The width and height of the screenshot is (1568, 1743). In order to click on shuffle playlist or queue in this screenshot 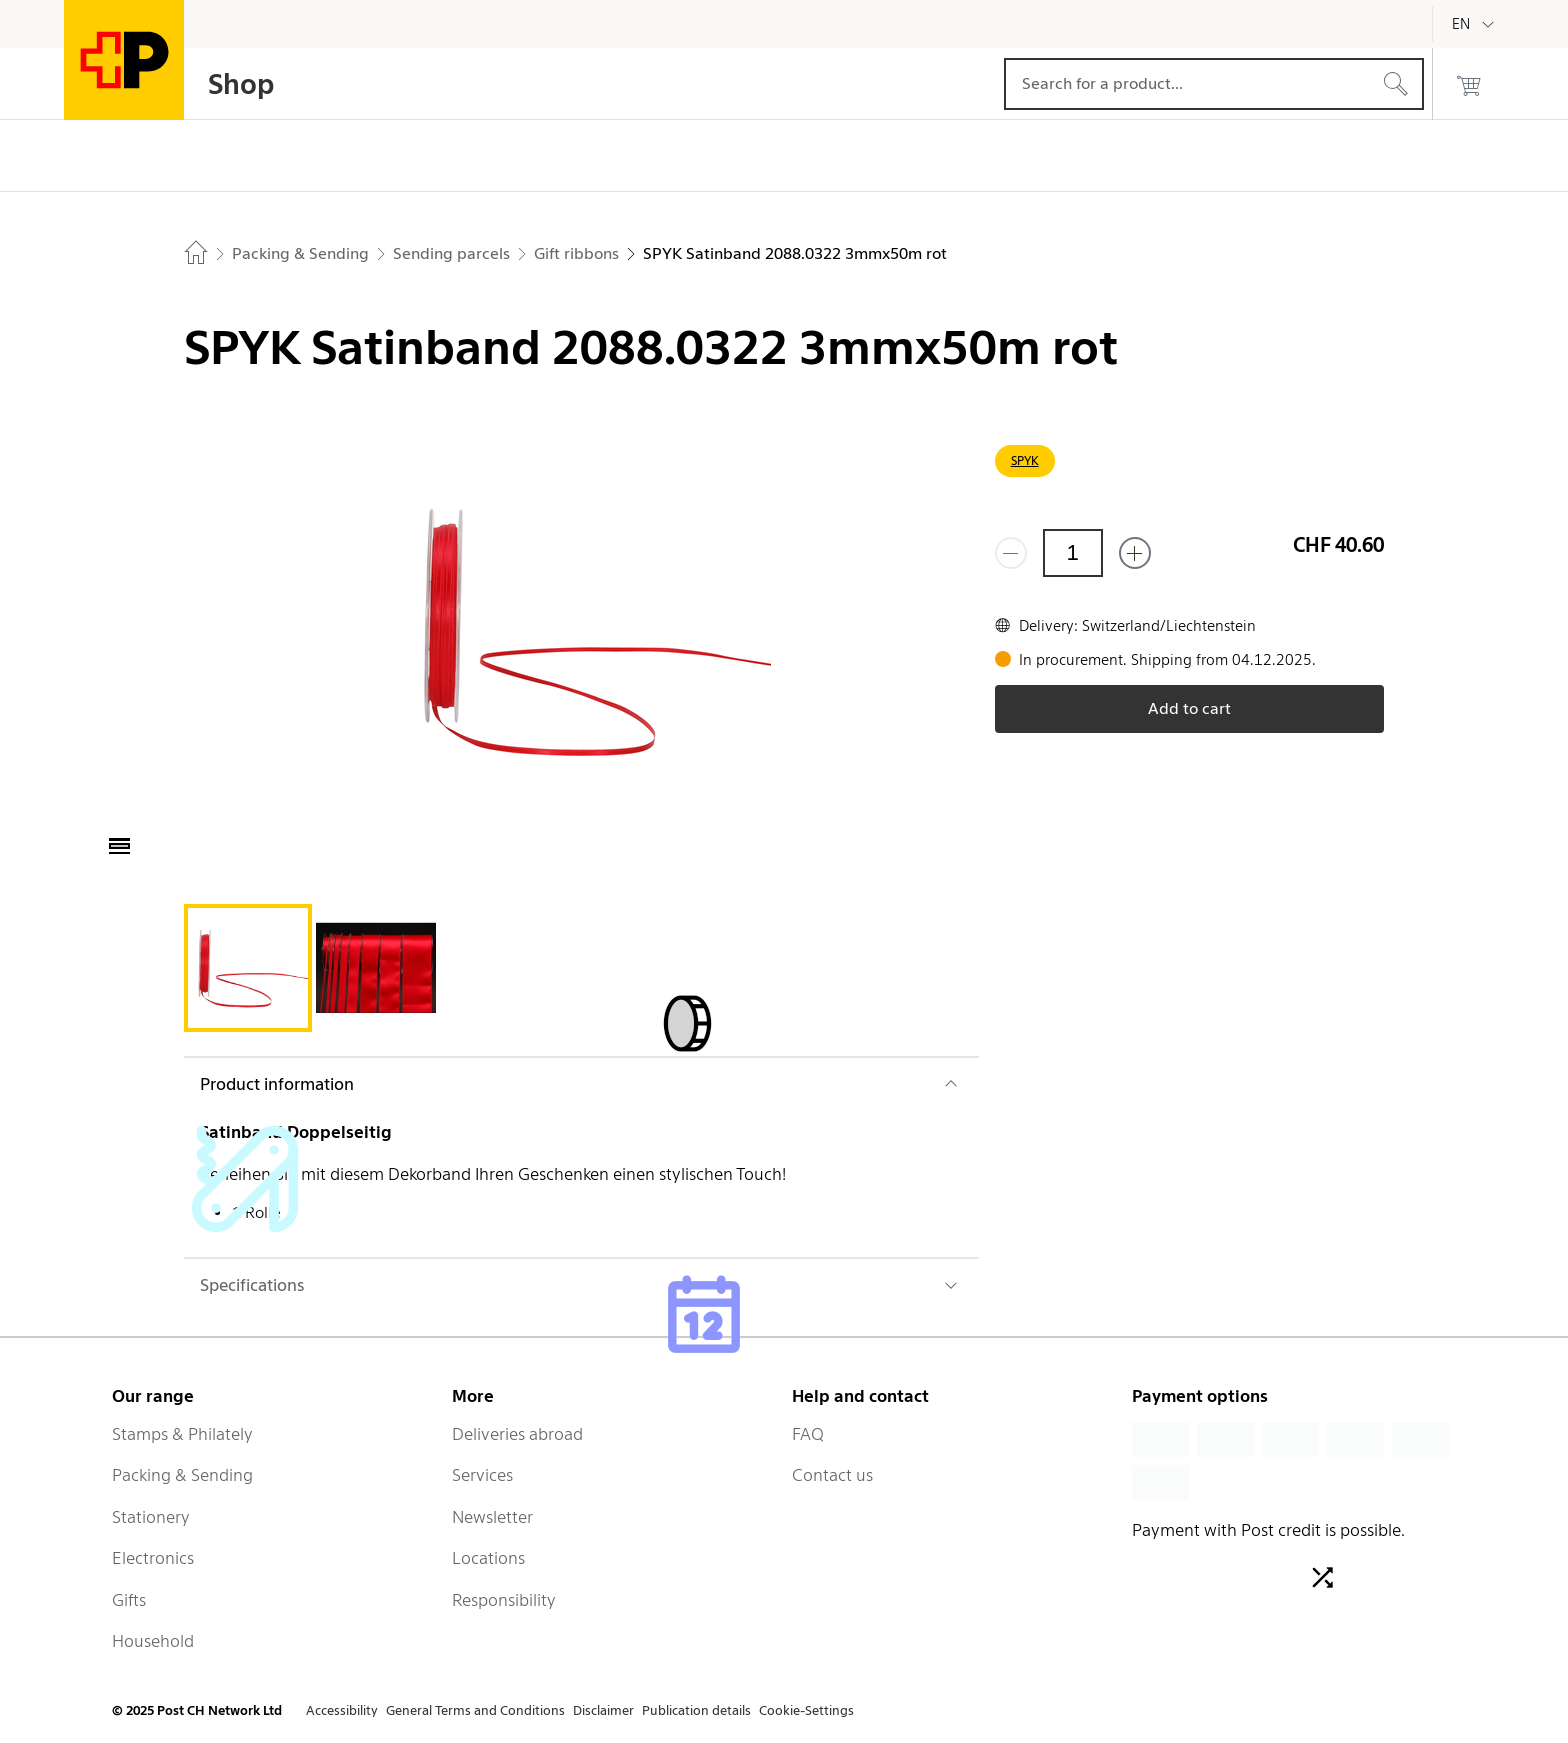, I will do `click(1322, 1577)`.